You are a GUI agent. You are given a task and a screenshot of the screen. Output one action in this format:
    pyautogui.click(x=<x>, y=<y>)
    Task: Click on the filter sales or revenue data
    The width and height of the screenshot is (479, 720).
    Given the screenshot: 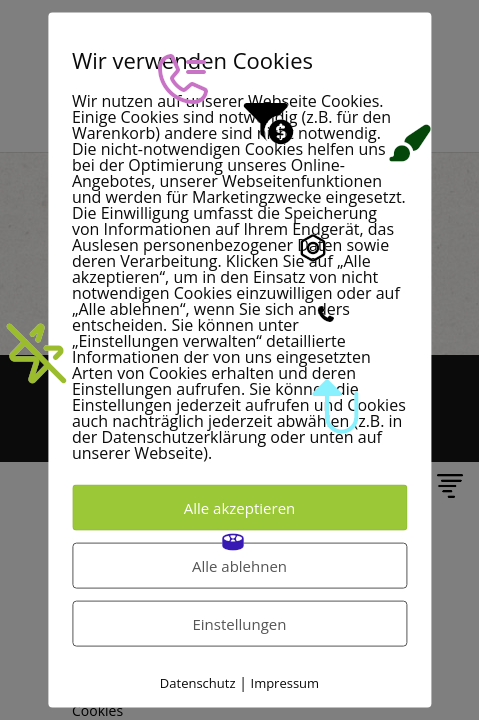 What is the action you would take?
    pyautogui.click(x=268, y=119)
    